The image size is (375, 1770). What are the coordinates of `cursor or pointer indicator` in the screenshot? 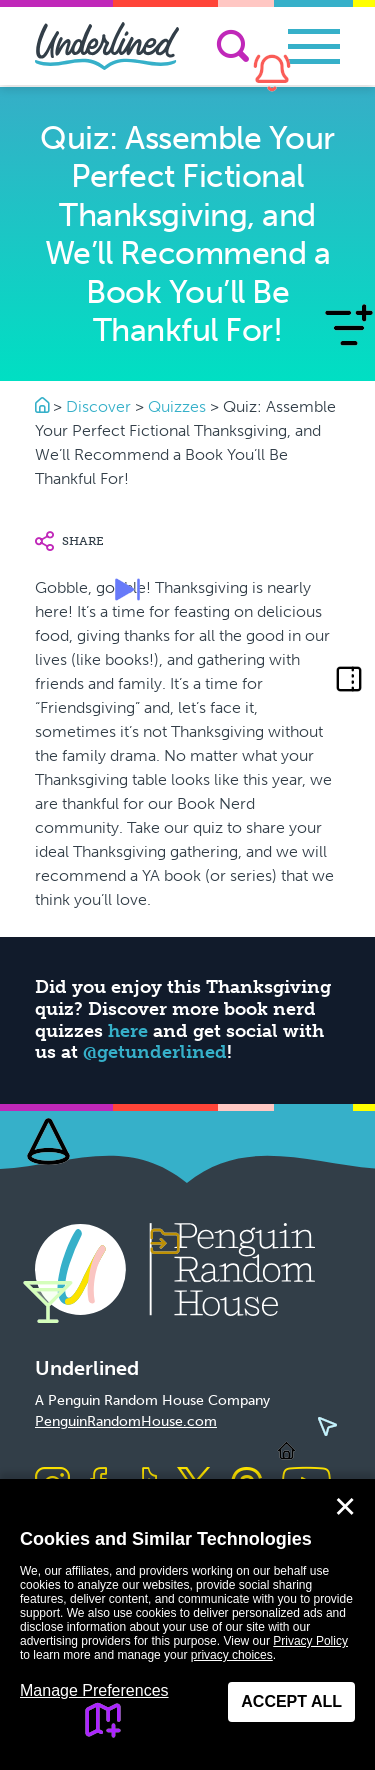 It's located at (327, 1426).